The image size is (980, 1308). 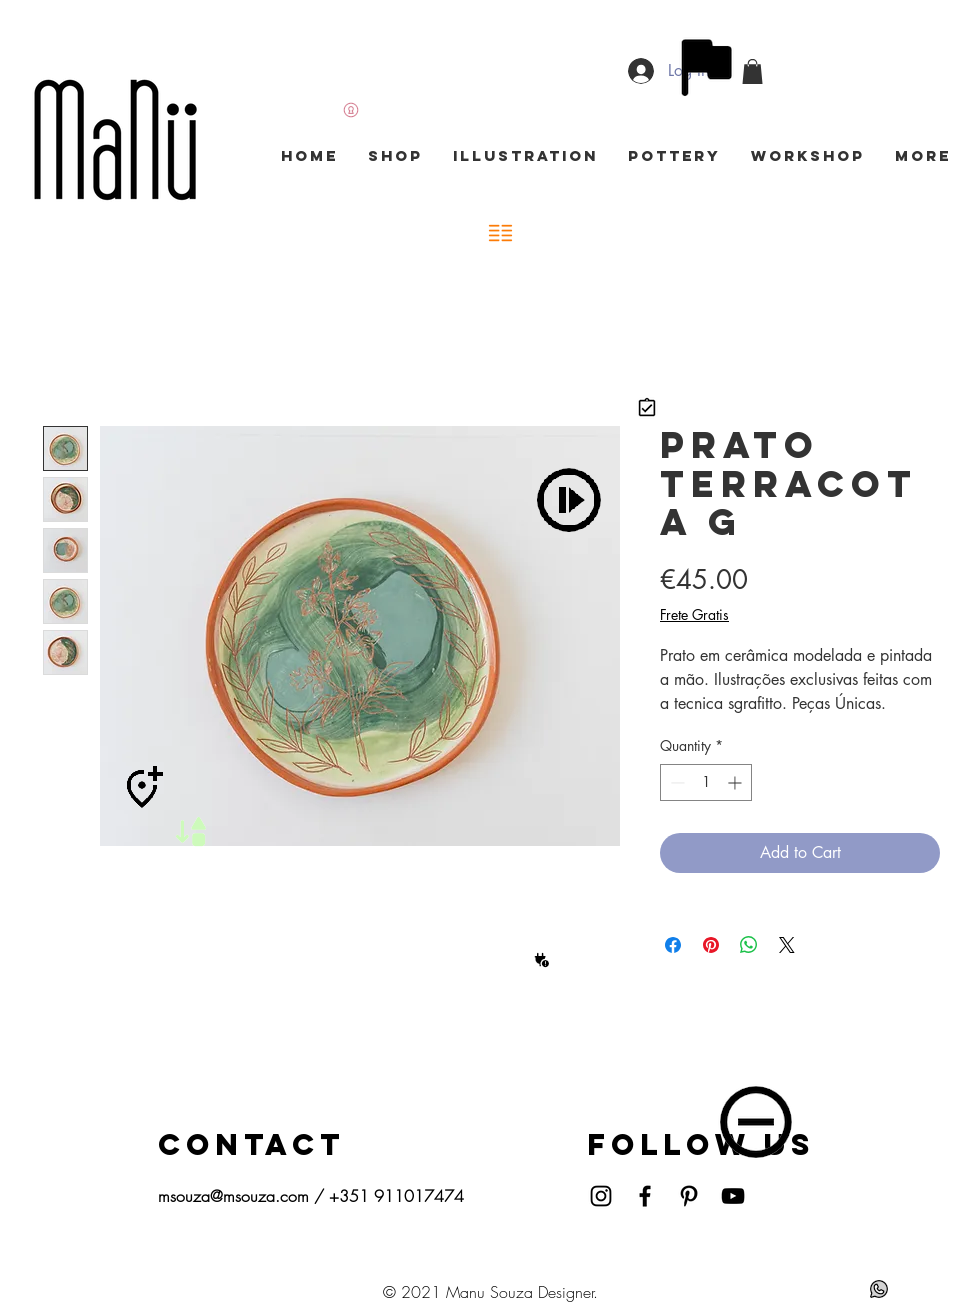 What do you see at coordinates (351, 110) in the screenshot?
I see `access security or privacy settings` at bounding box center [351, 110].